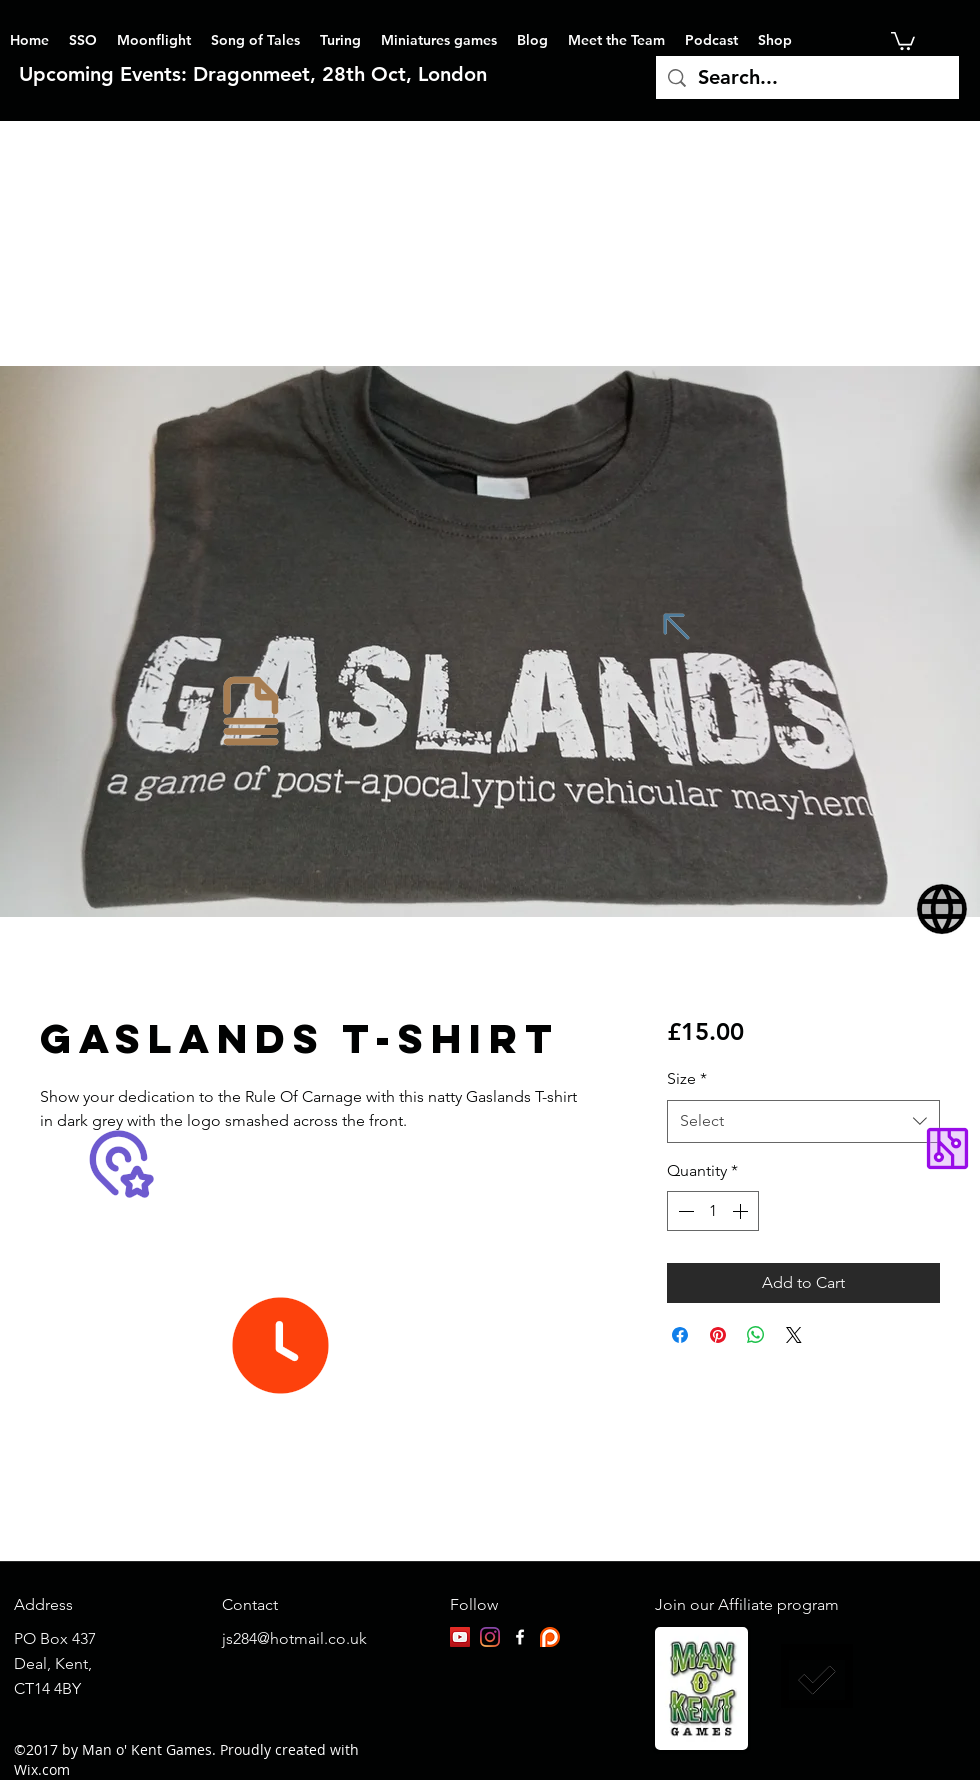  I want to click on change language or region settings, so click(942, 909).